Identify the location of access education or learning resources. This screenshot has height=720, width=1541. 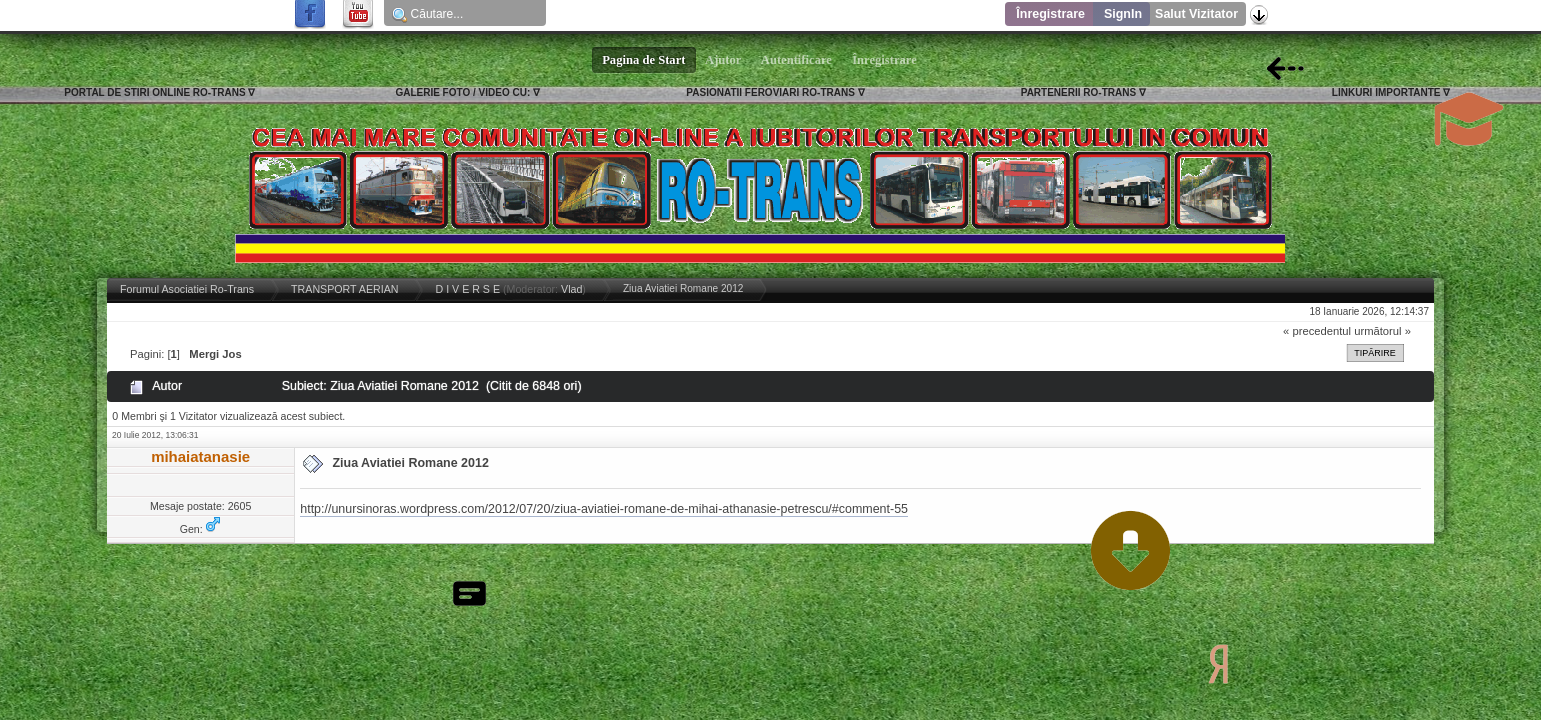
(1469, 119).